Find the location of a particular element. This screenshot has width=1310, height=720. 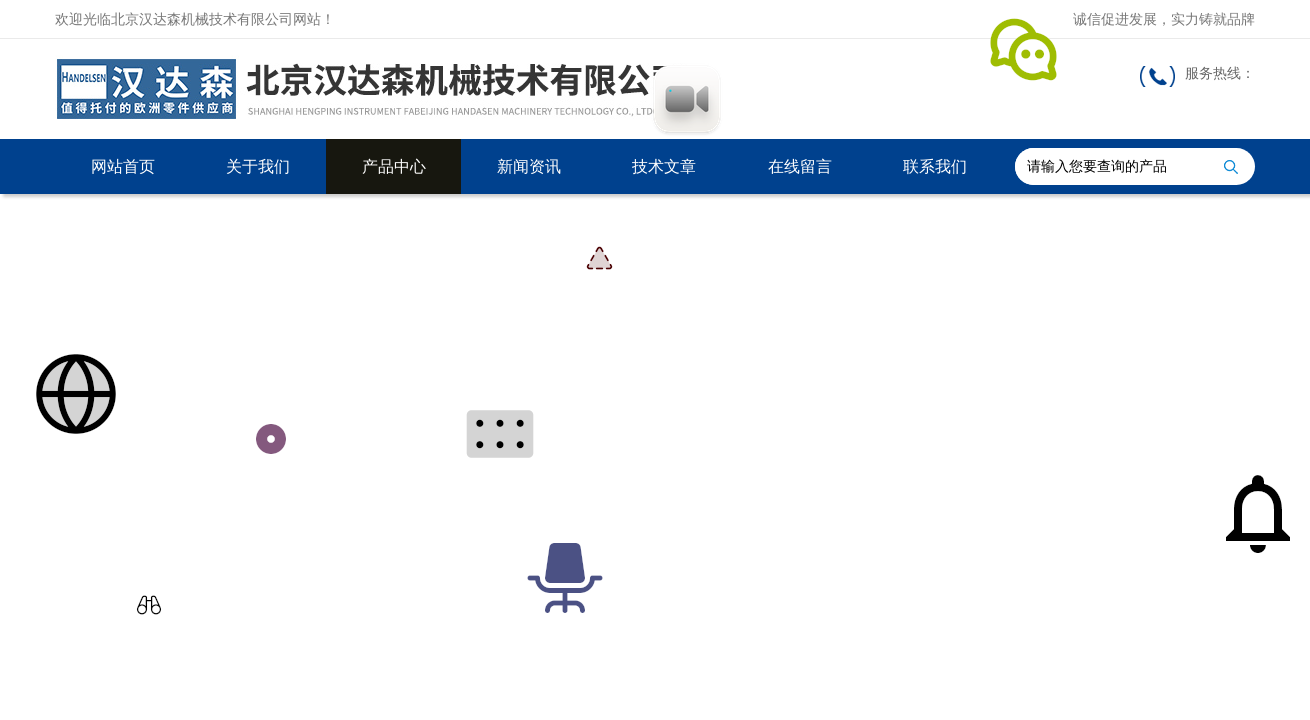

switch to global or worldwide view is located at coordinates (76, 394).